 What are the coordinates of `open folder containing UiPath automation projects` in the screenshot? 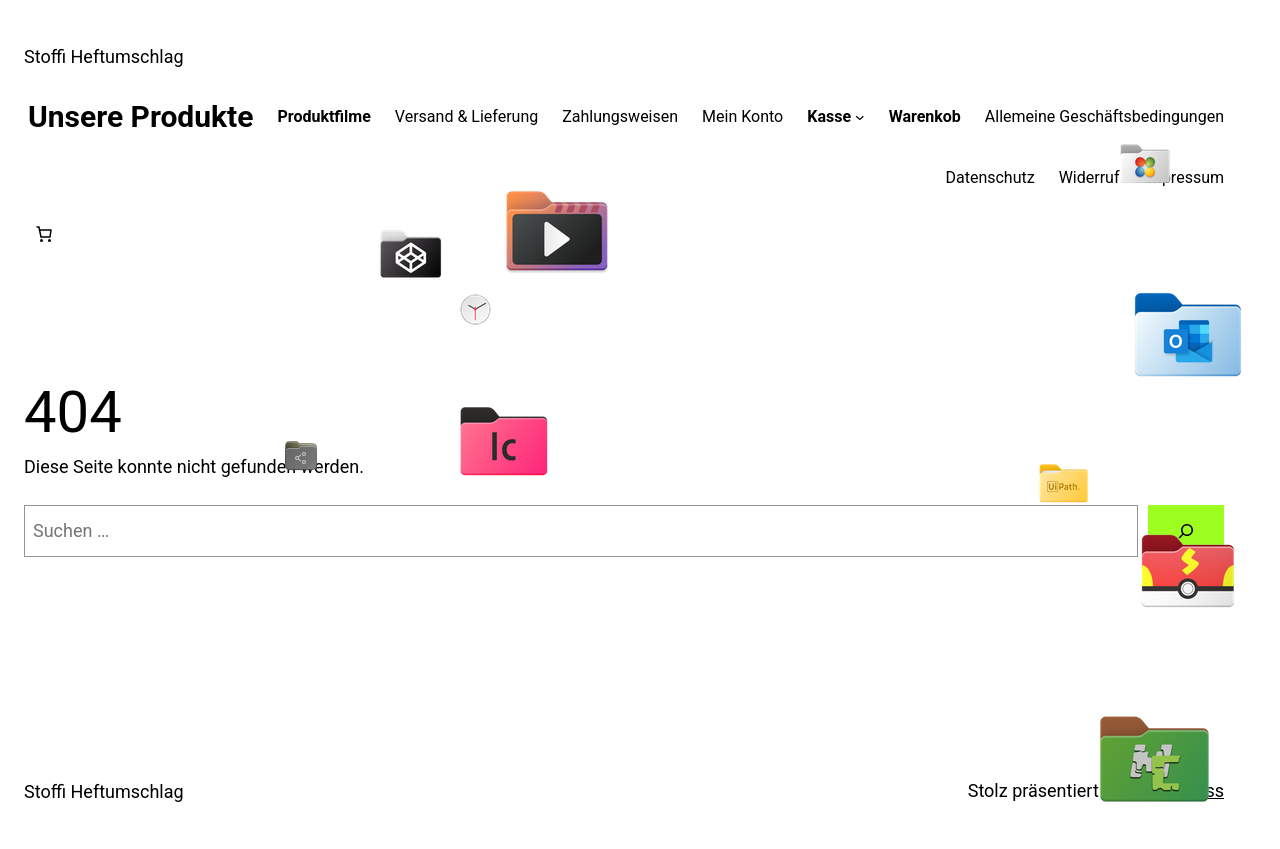 It's located at (1063, 484).